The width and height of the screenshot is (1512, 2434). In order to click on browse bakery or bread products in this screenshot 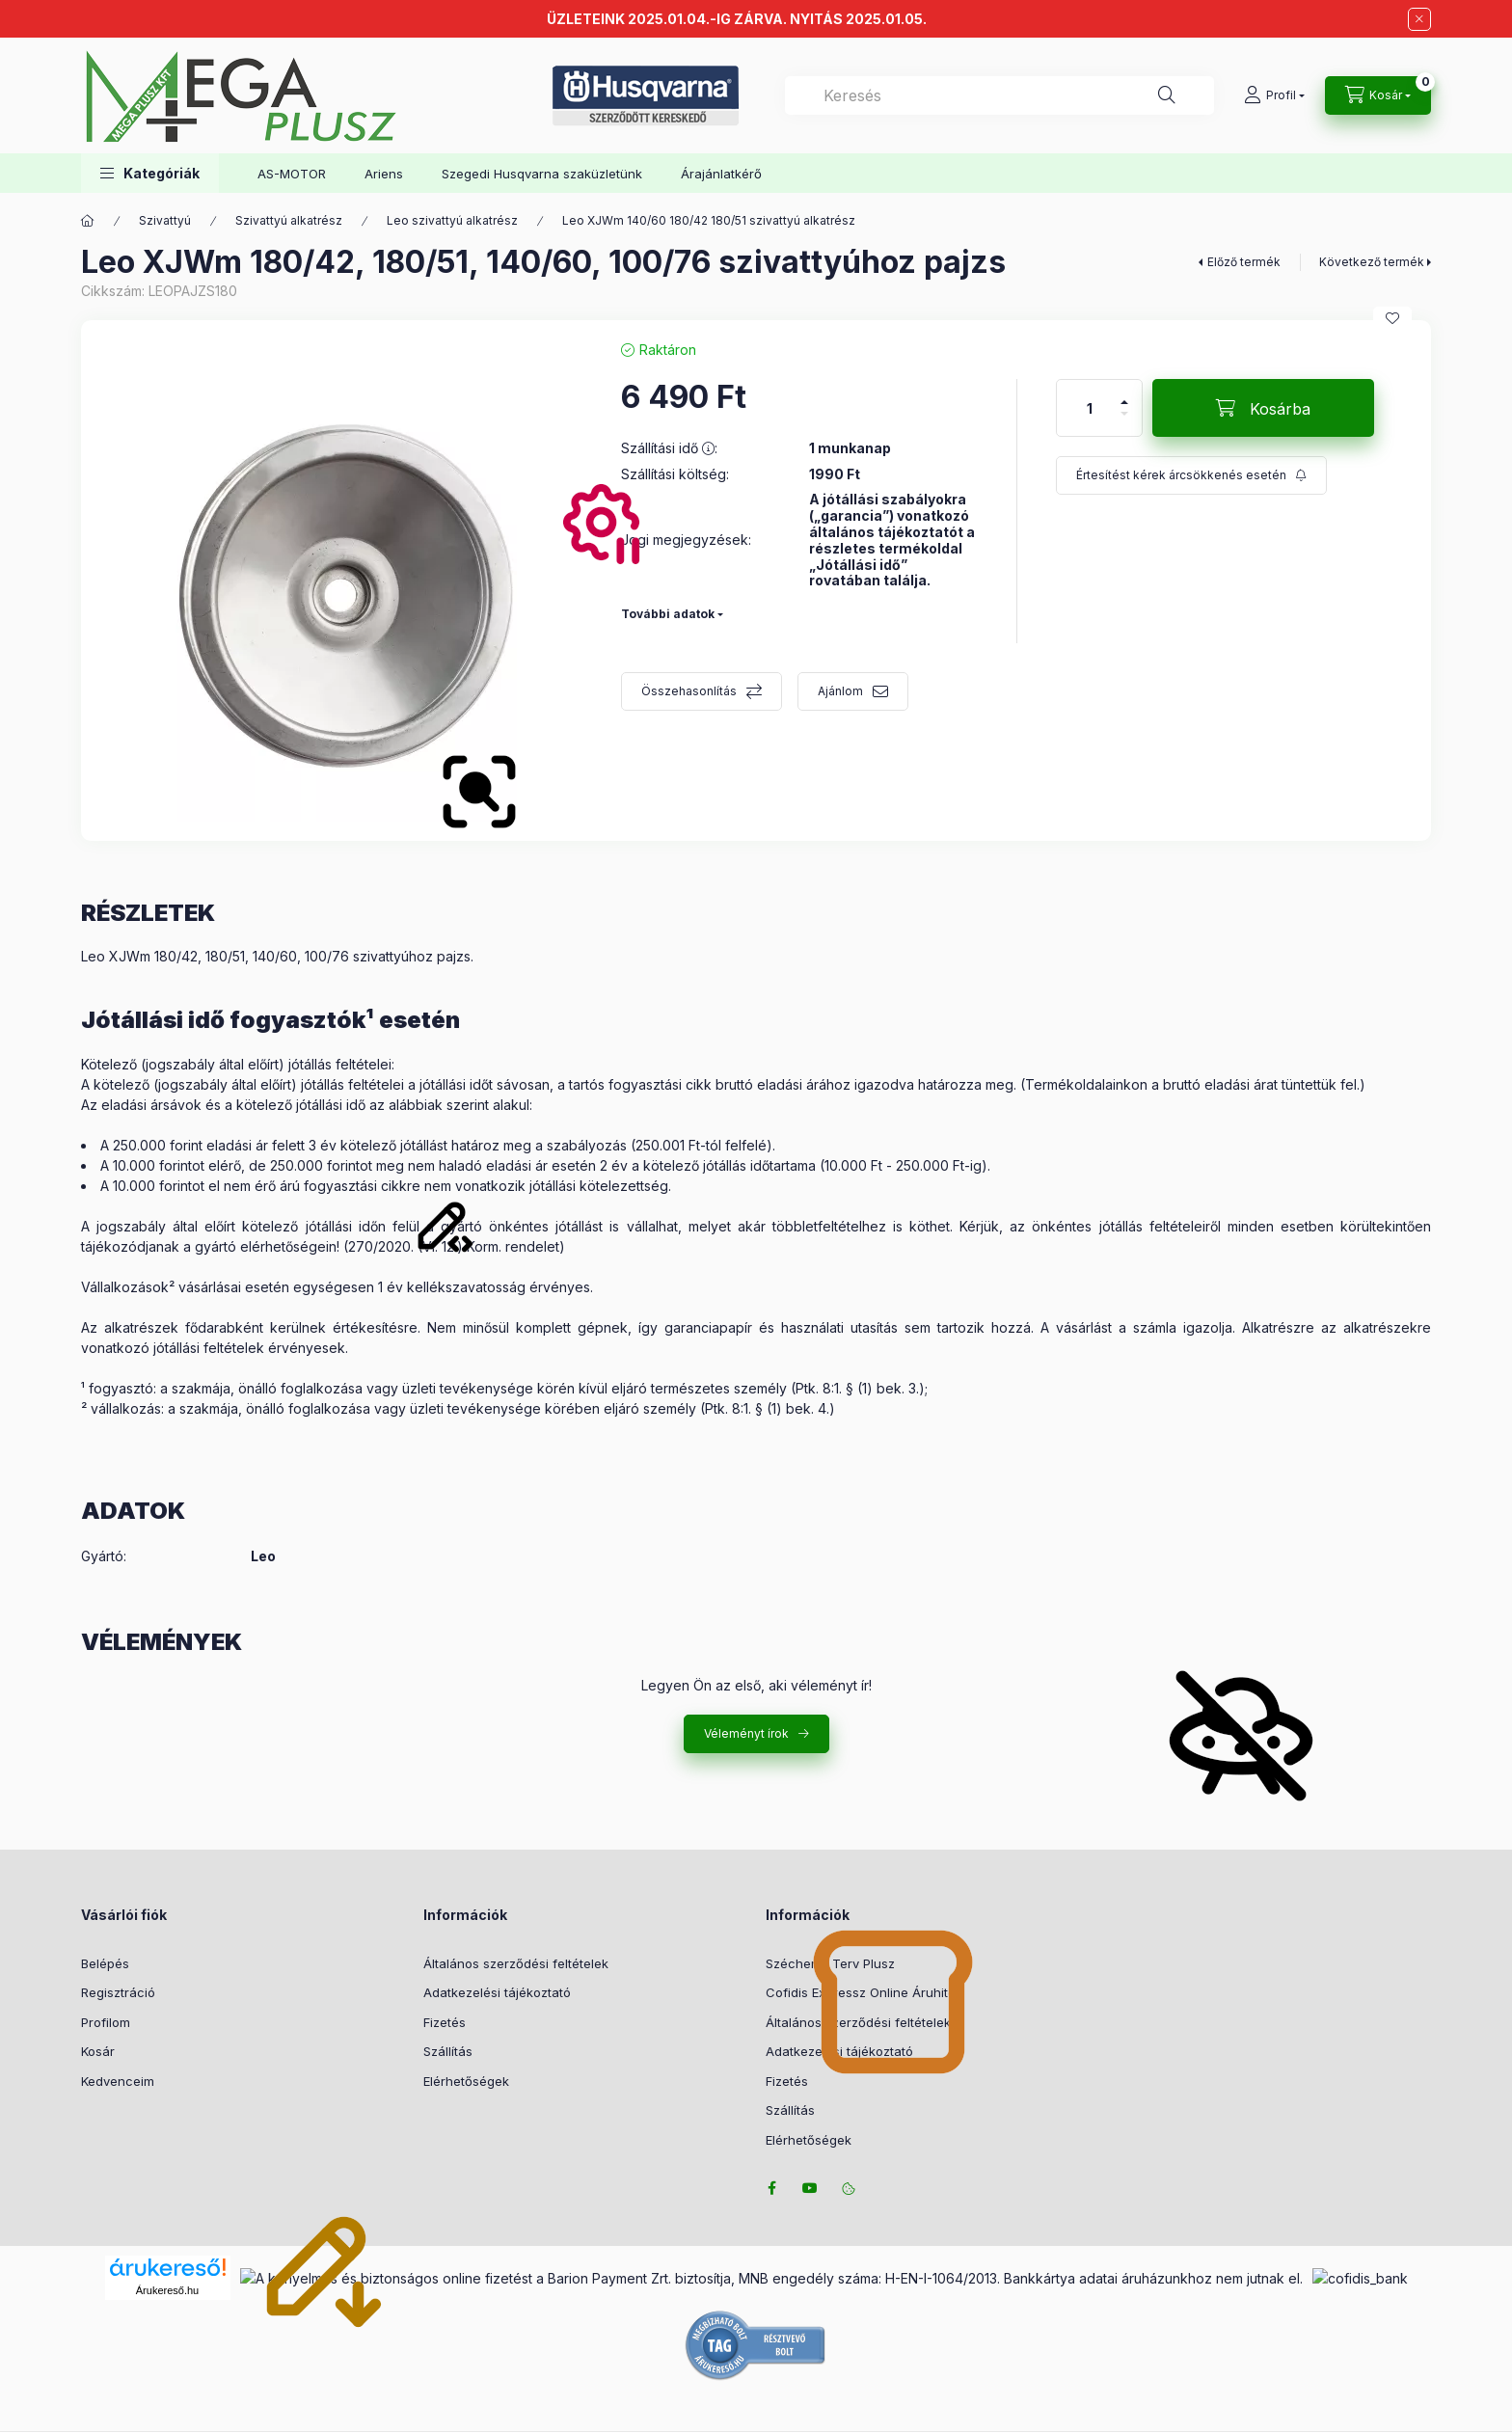, I will do `click(893, 2002)`.